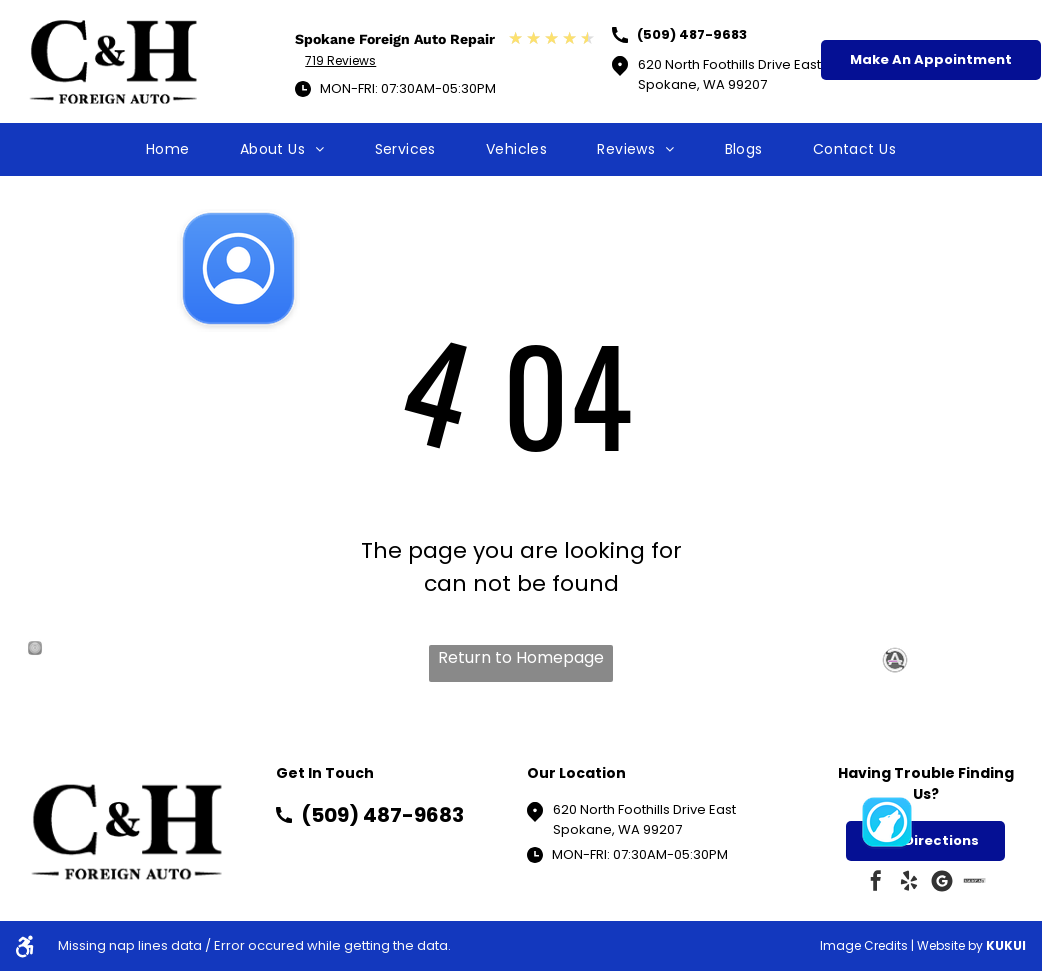  Describe the element at coordinates (887, 822) in the screenshot. I see `open librewolf browser` at that location.